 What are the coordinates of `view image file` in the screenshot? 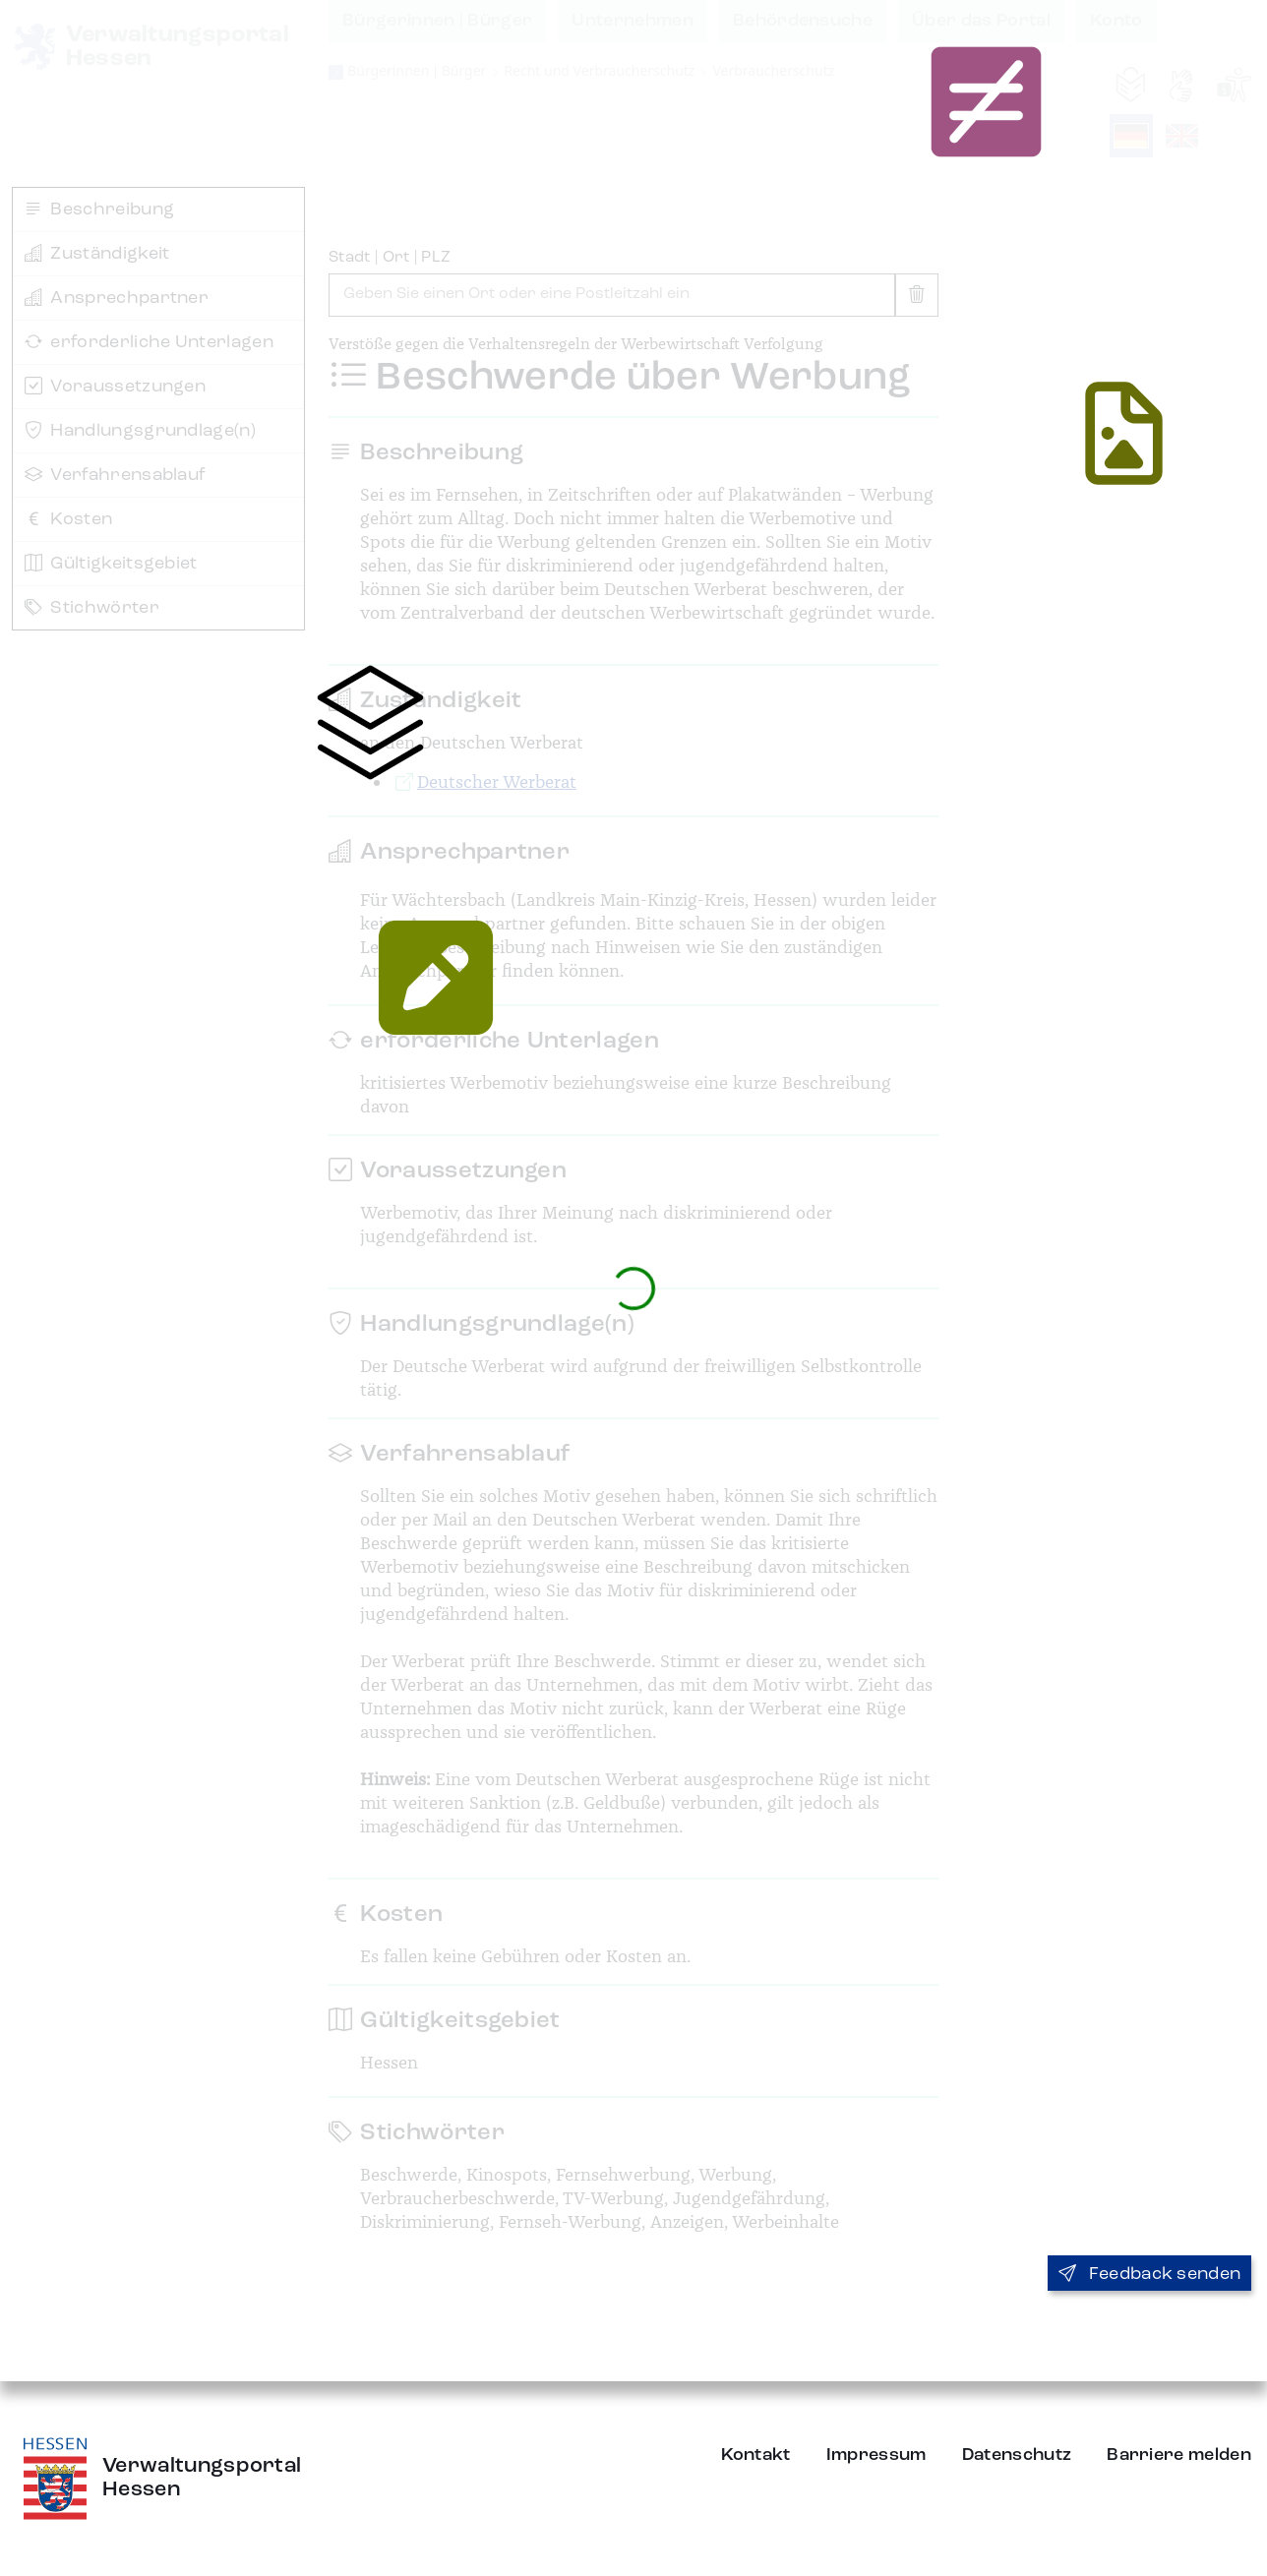 It's located at (1123, 433).